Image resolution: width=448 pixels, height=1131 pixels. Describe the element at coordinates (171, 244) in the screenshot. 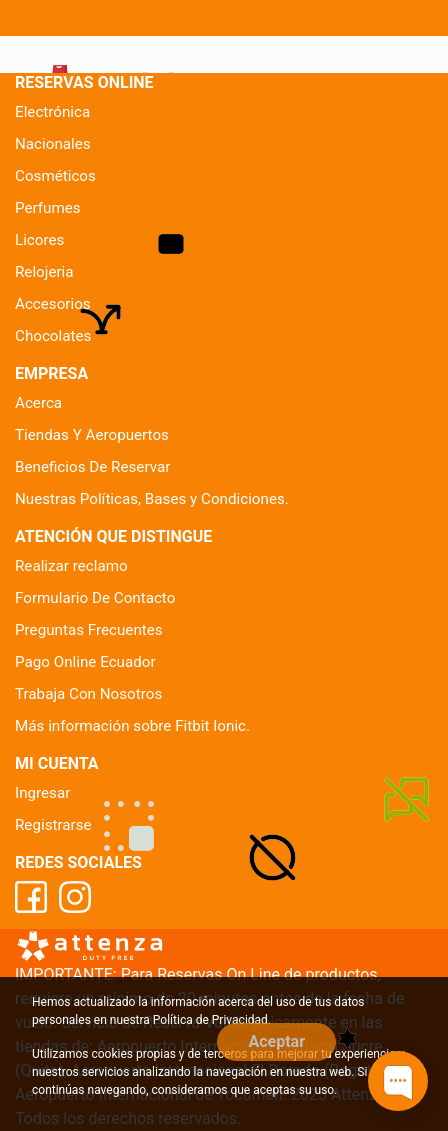

I see `switch to landscape orientation` at that location.